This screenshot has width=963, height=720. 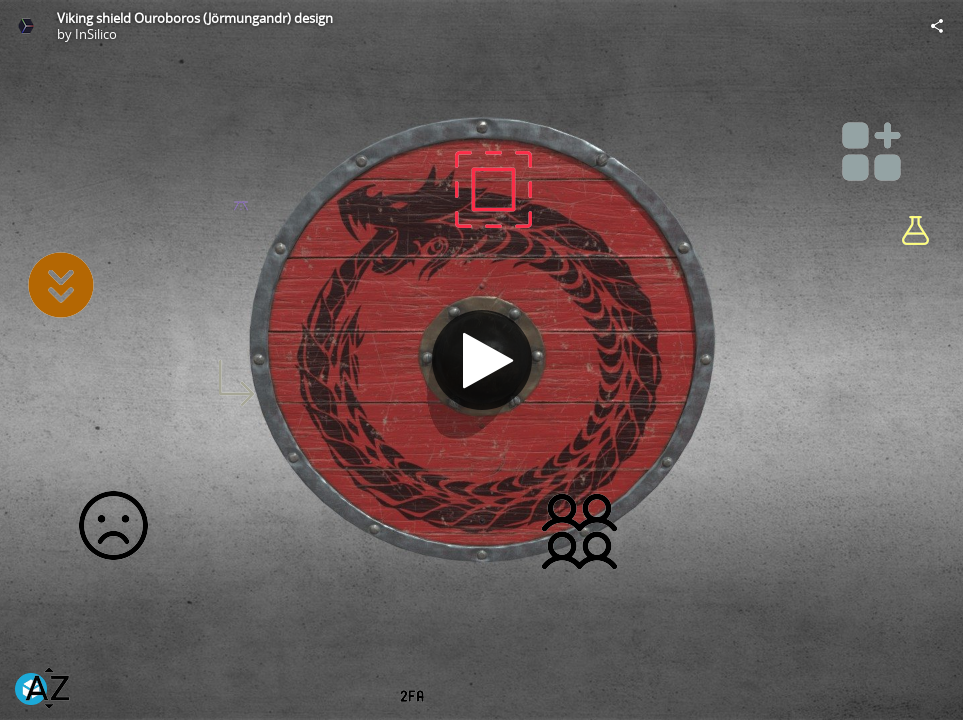 What do you see at coordinates (61, 285) in the screenshot?
I see `expand all content below` at bounding box center [61, 285].